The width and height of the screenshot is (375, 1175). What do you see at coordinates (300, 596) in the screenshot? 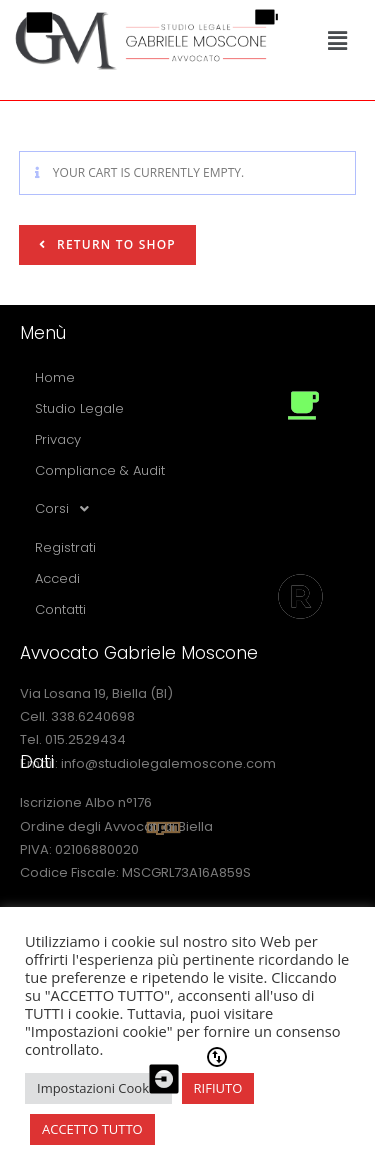
I see `indicates a registered trademark symbol` at bounding box center [300, 596].